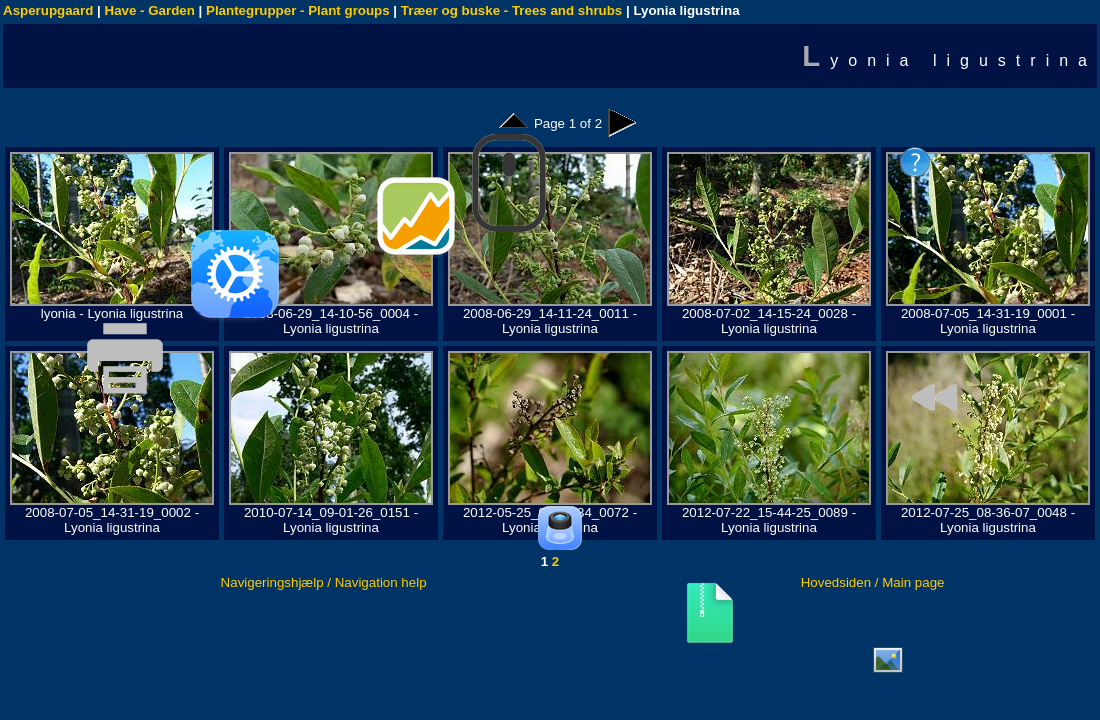 The image size is (1100, 720). I want to click on open portfolio performance app, so click(416, 216).